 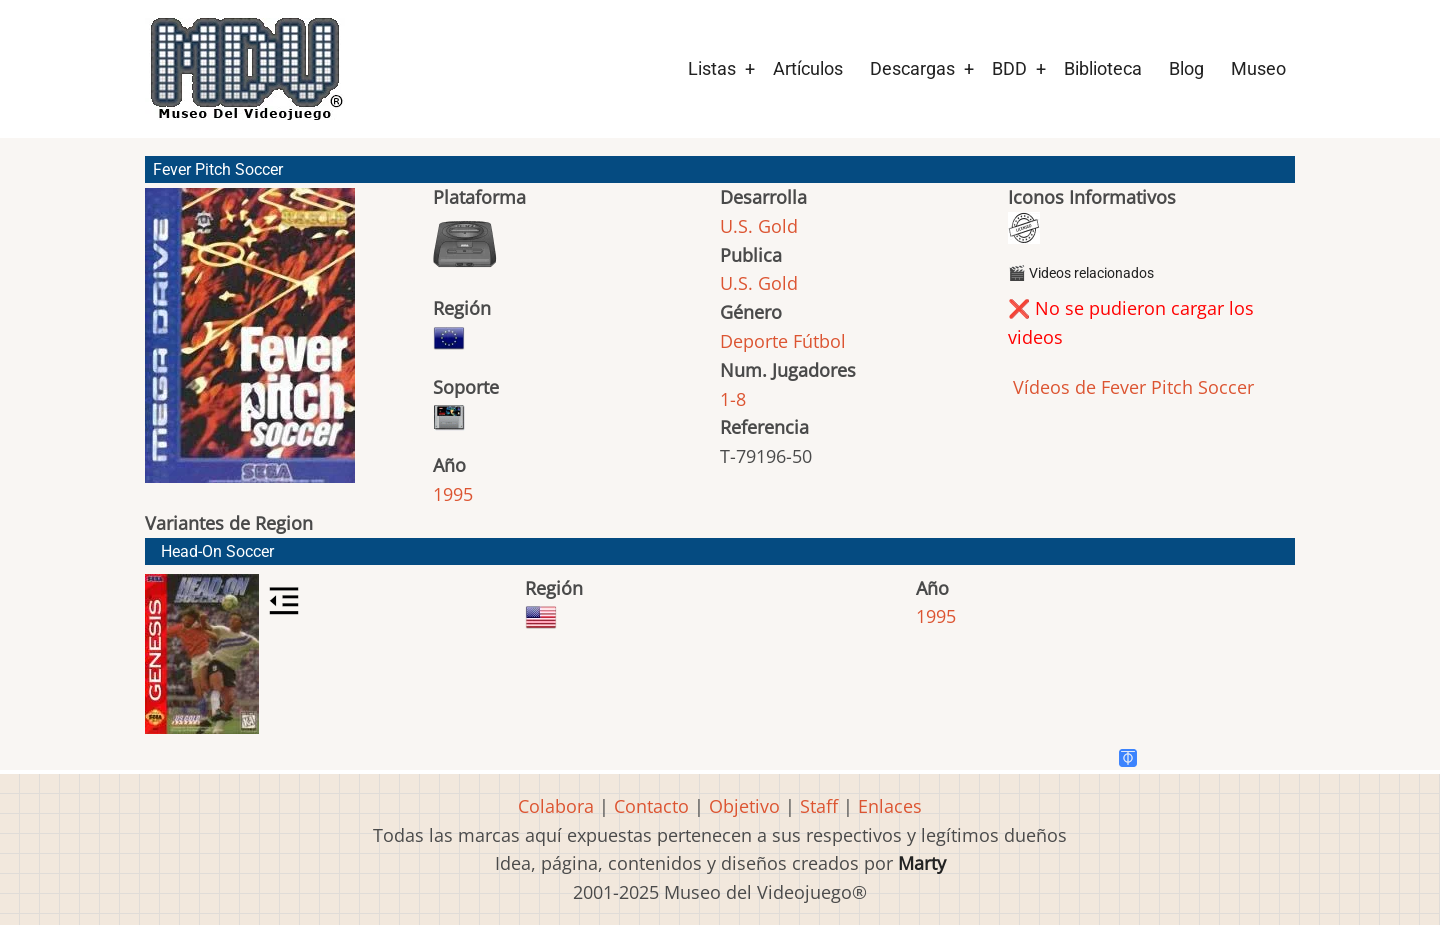 What do you see at coordinates (1128, 758) in the screenshot?
I see `open zerotier network settings` at bounding box center [1128, 758].